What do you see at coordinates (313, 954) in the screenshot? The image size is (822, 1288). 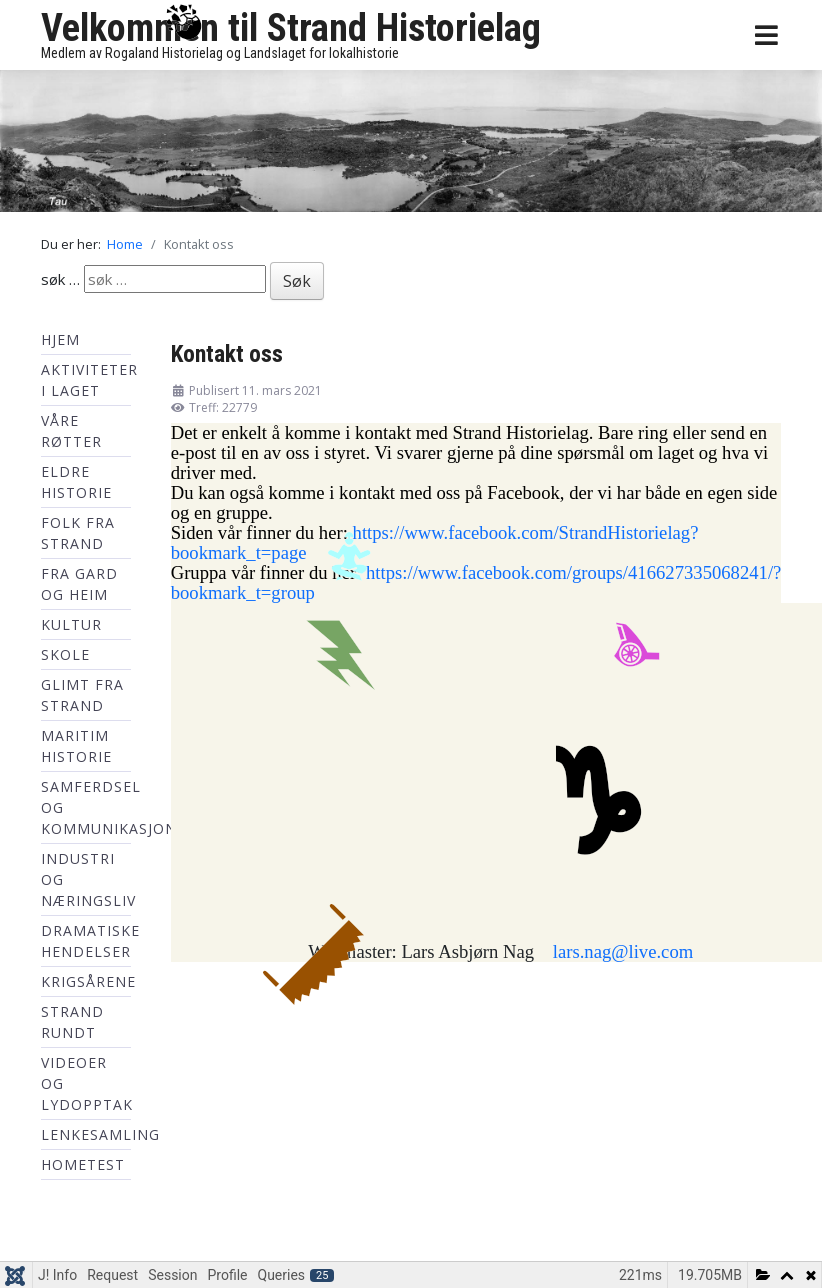 I see `access woodworking or crafting tools` at bounding box center [313, 954].